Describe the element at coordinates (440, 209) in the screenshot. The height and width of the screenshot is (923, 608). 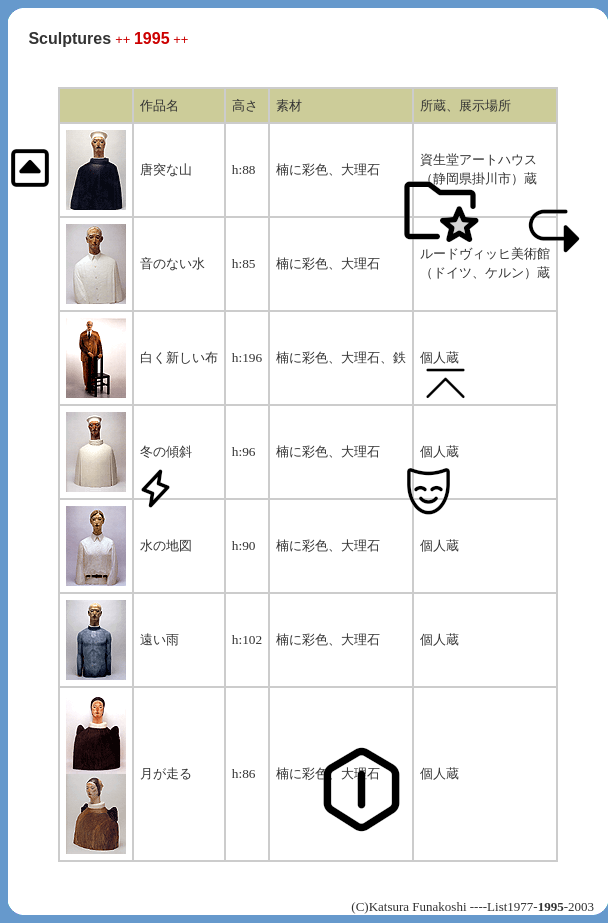
I see `access your starred or favorite folders` at that location.